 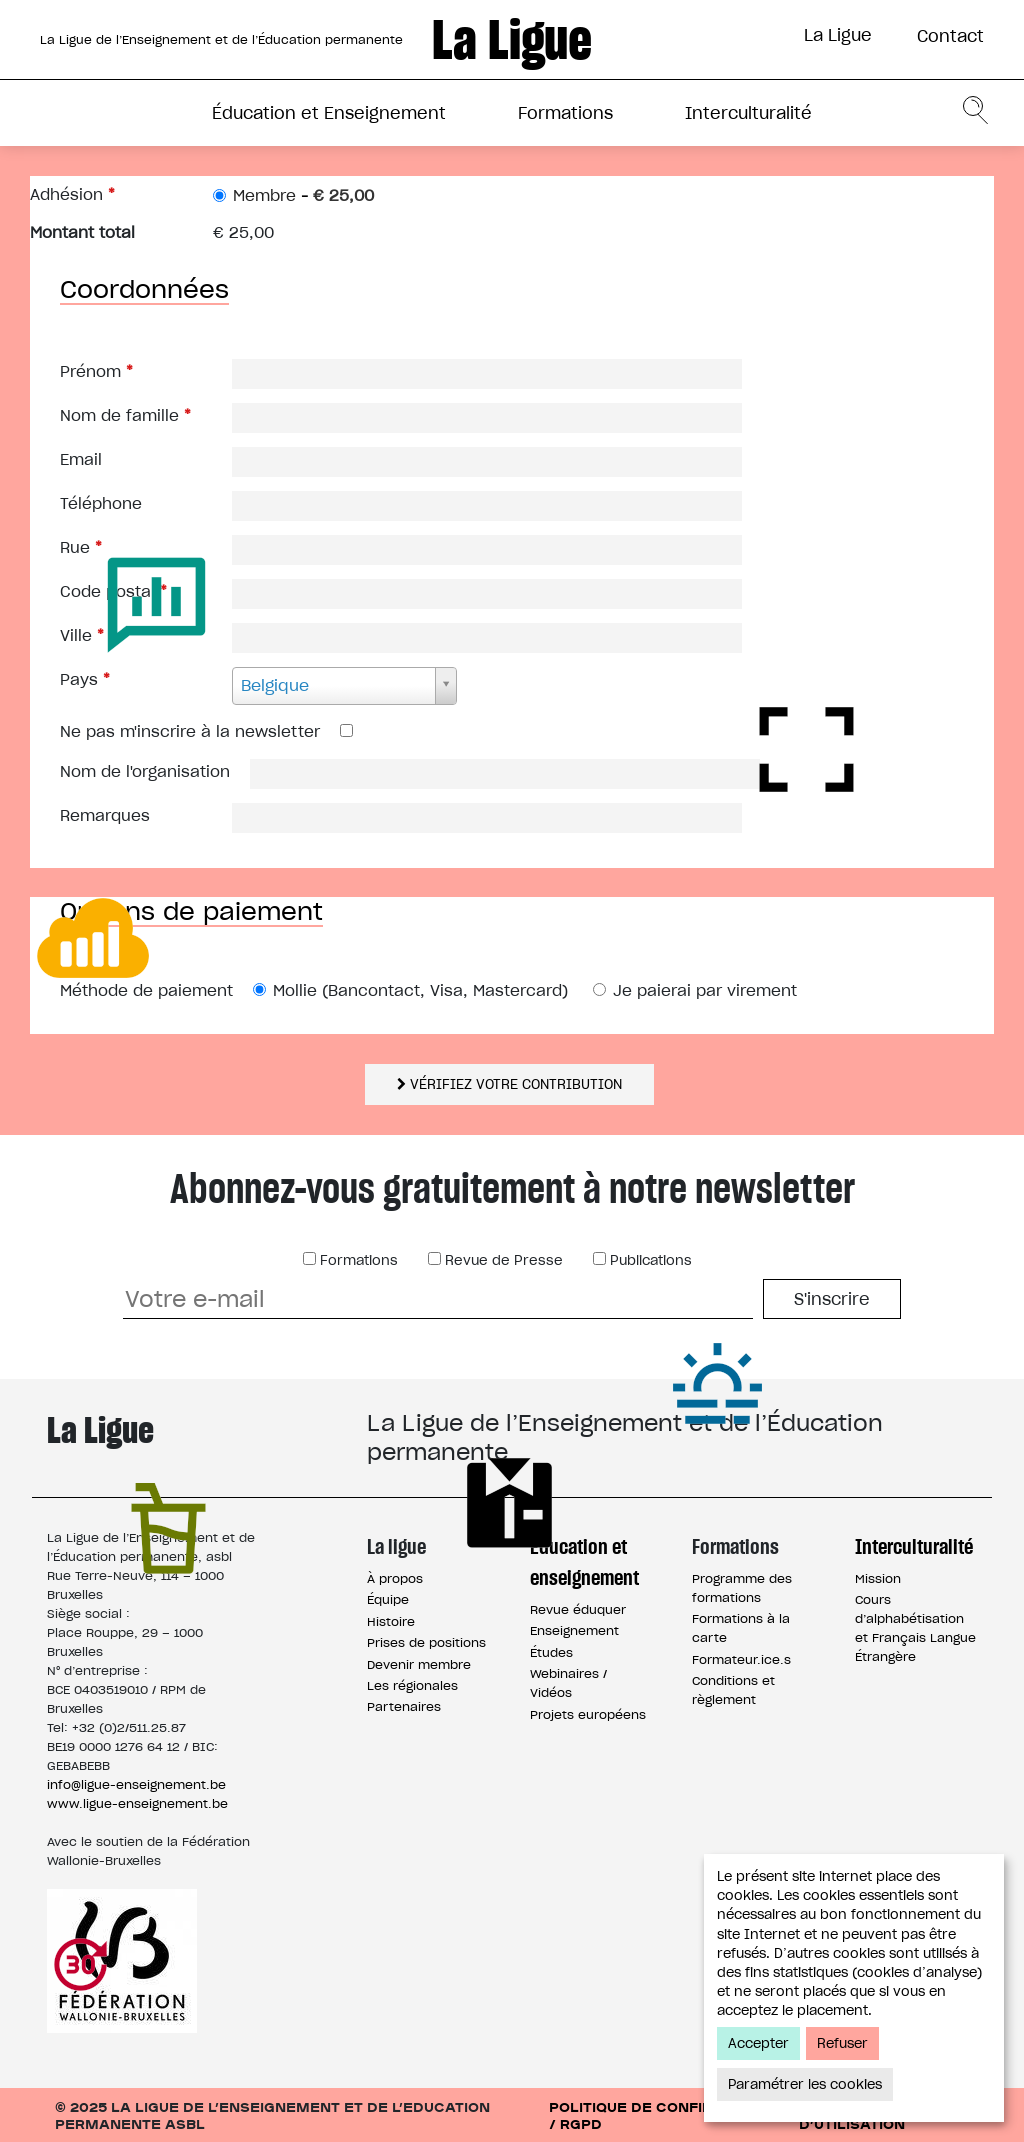 What do you see at coordinates (80, 1964) in the screenshot?
I see `skip forward 30 seconds` at bounding box center [80, 1964].